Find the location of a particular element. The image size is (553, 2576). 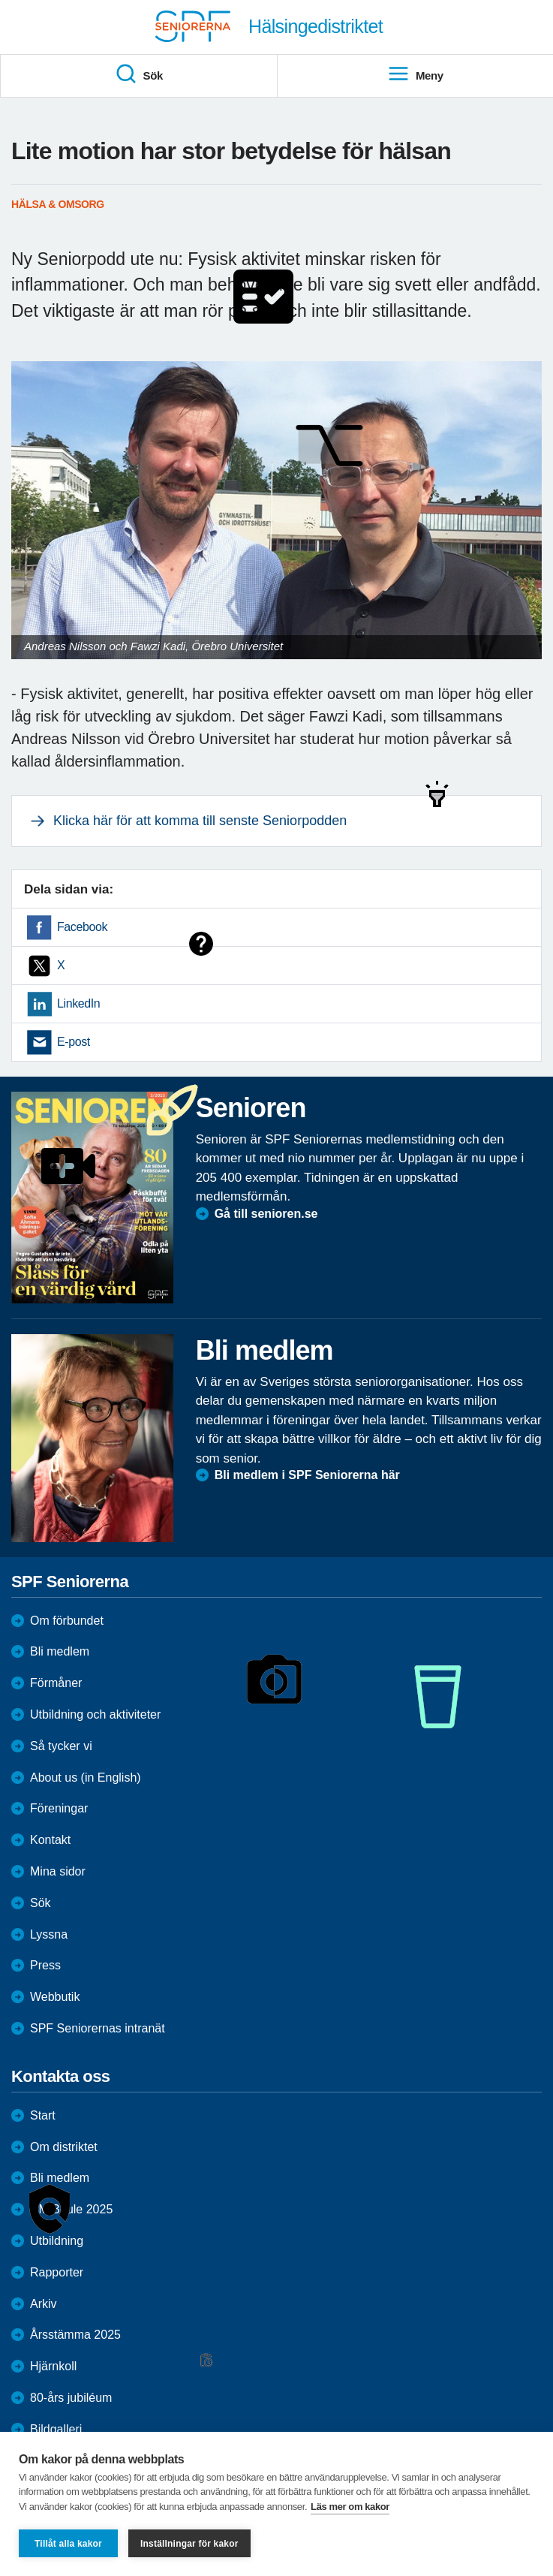

apply black and white filter to photos is located at coordinates (274, 1679).